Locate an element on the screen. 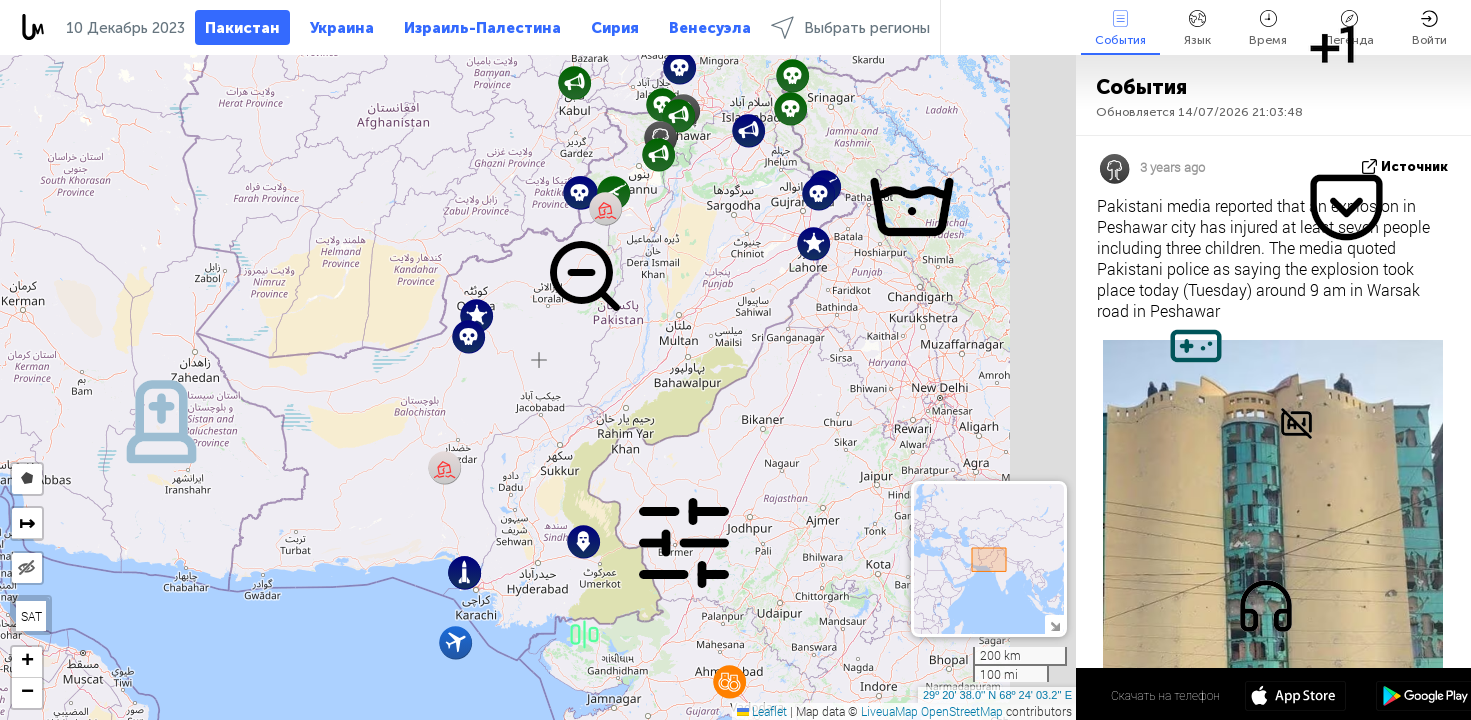 This screenshot has height=720, width=1471. disable advertisements is located at coordinates (1296, 423).